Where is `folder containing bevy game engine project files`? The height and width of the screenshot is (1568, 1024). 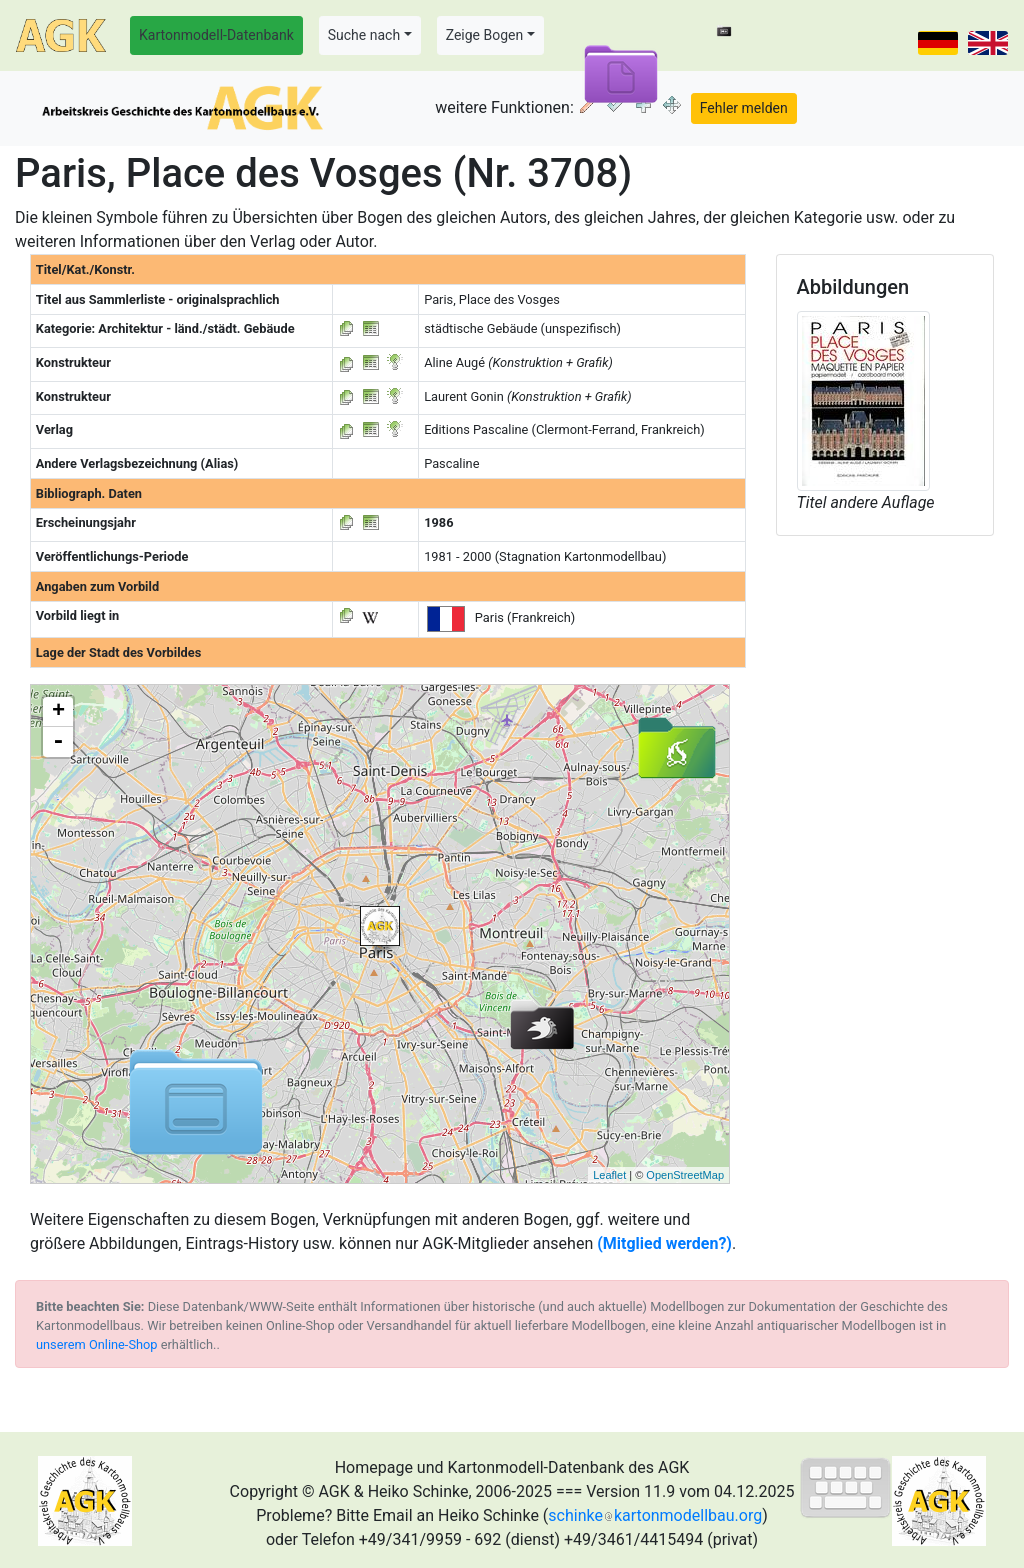 folder containing bevy game engine project files is located at coordinates (542, 1026).